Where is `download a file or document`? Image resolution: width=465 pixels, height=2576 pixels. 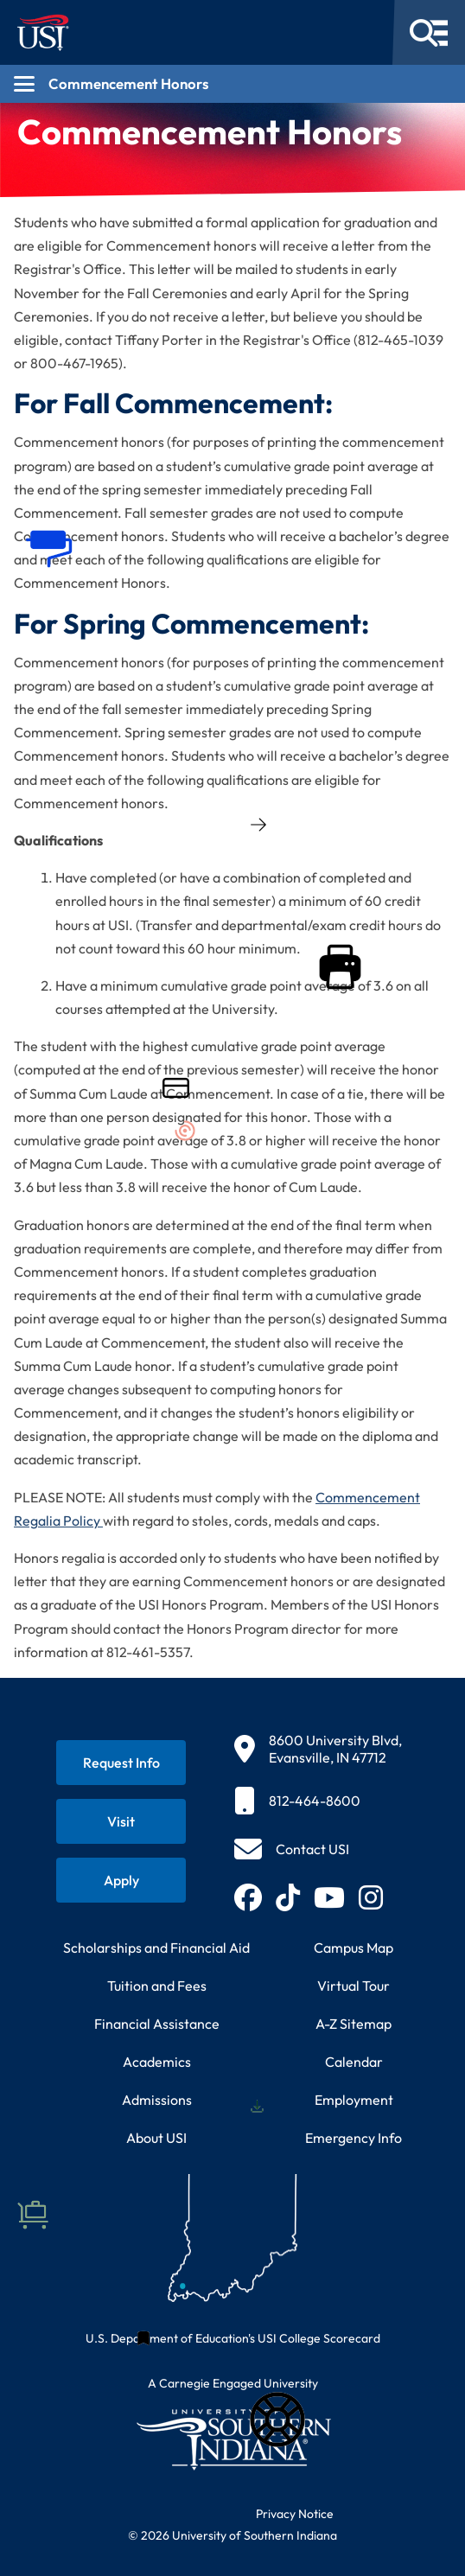 download a file or document is located at coordinates (257, 2106).